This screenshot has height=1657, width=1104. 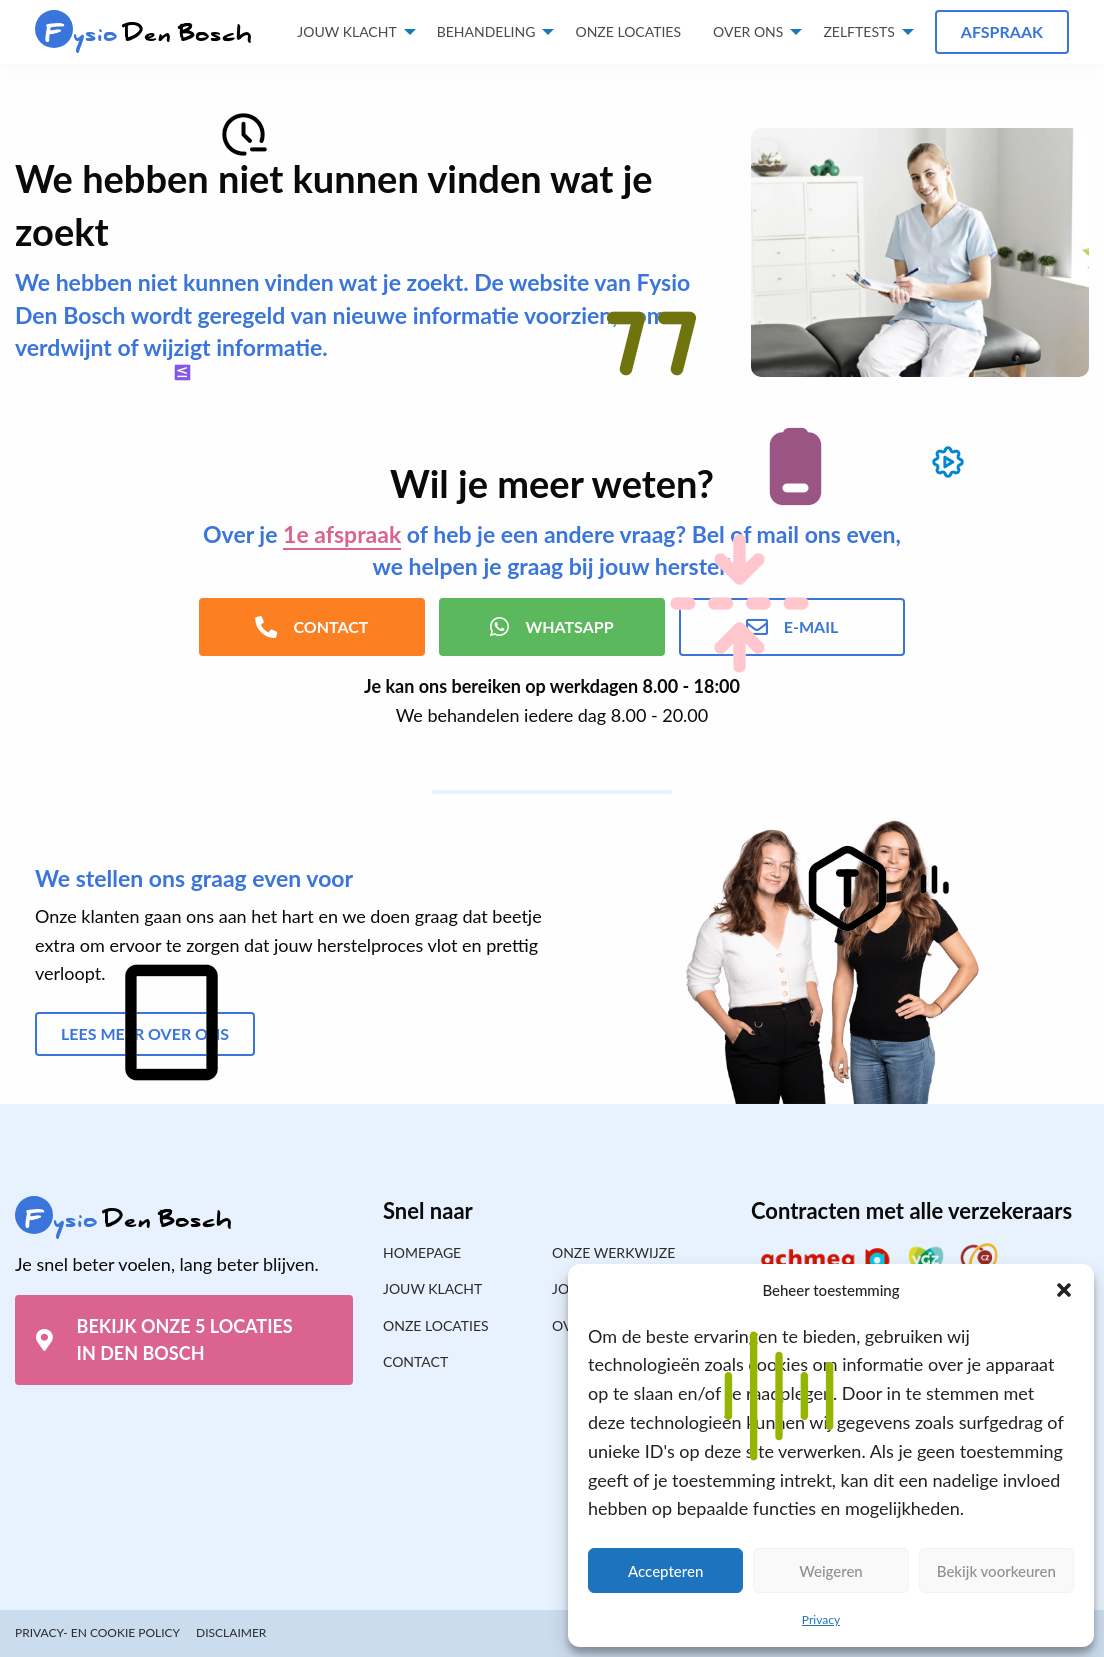 What do you see at coordinates (795, 466) in the screenshot?
I see `indicates low battery level` at bounding box center [795, 466].